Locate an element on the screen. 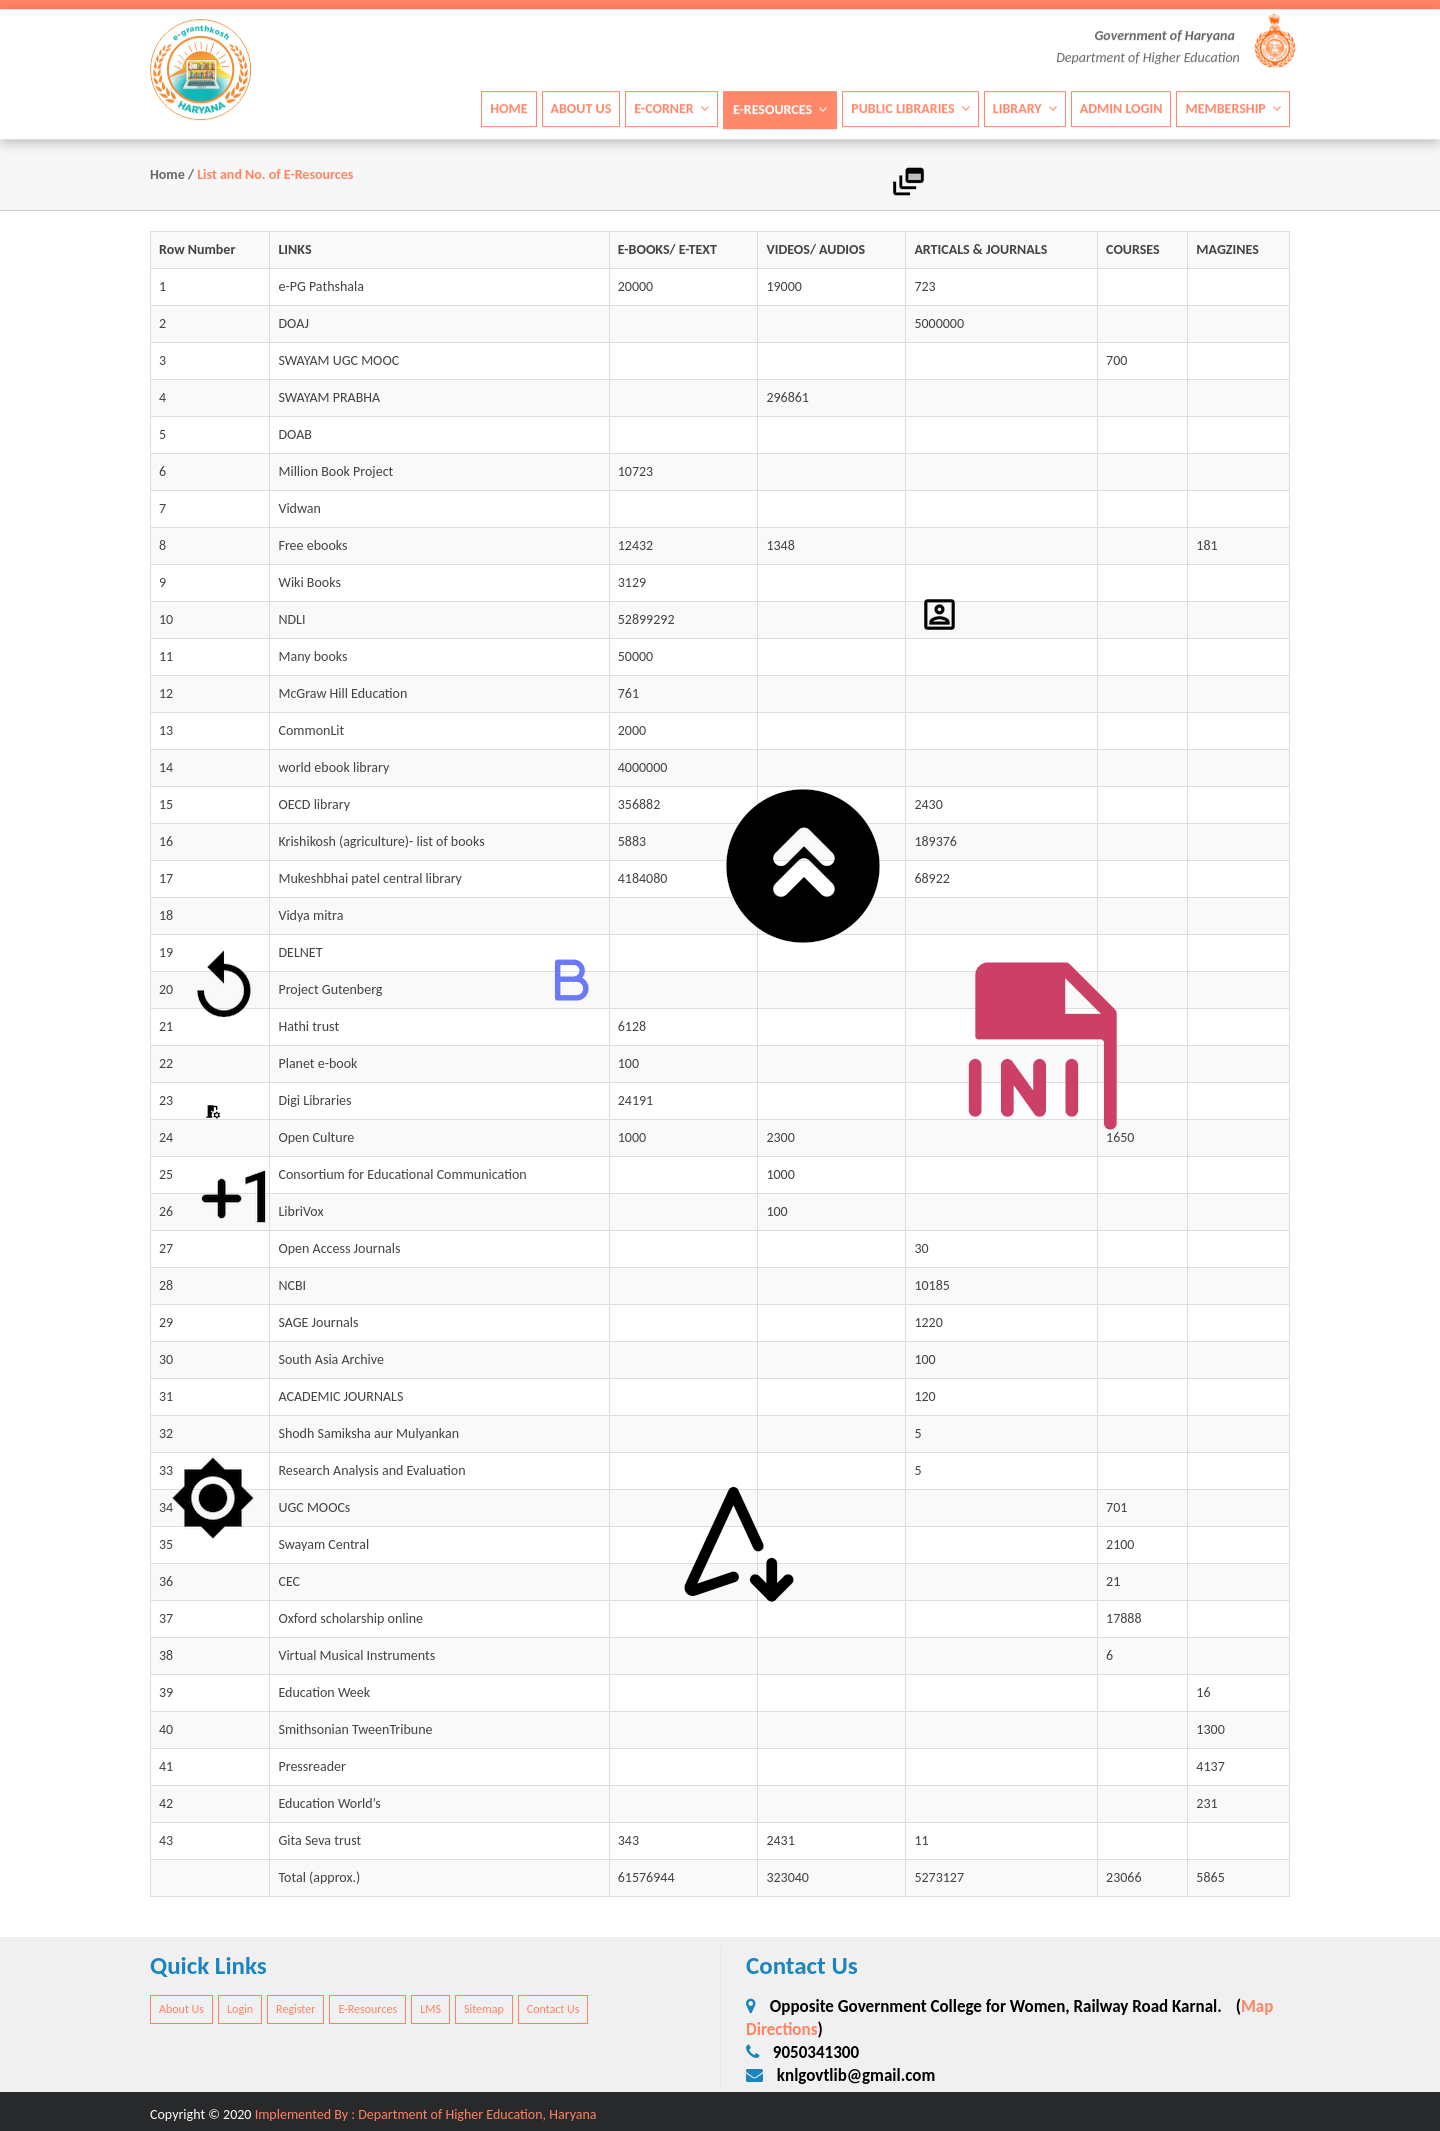  adjust room or space settings is located at coordinates (212, 1111).